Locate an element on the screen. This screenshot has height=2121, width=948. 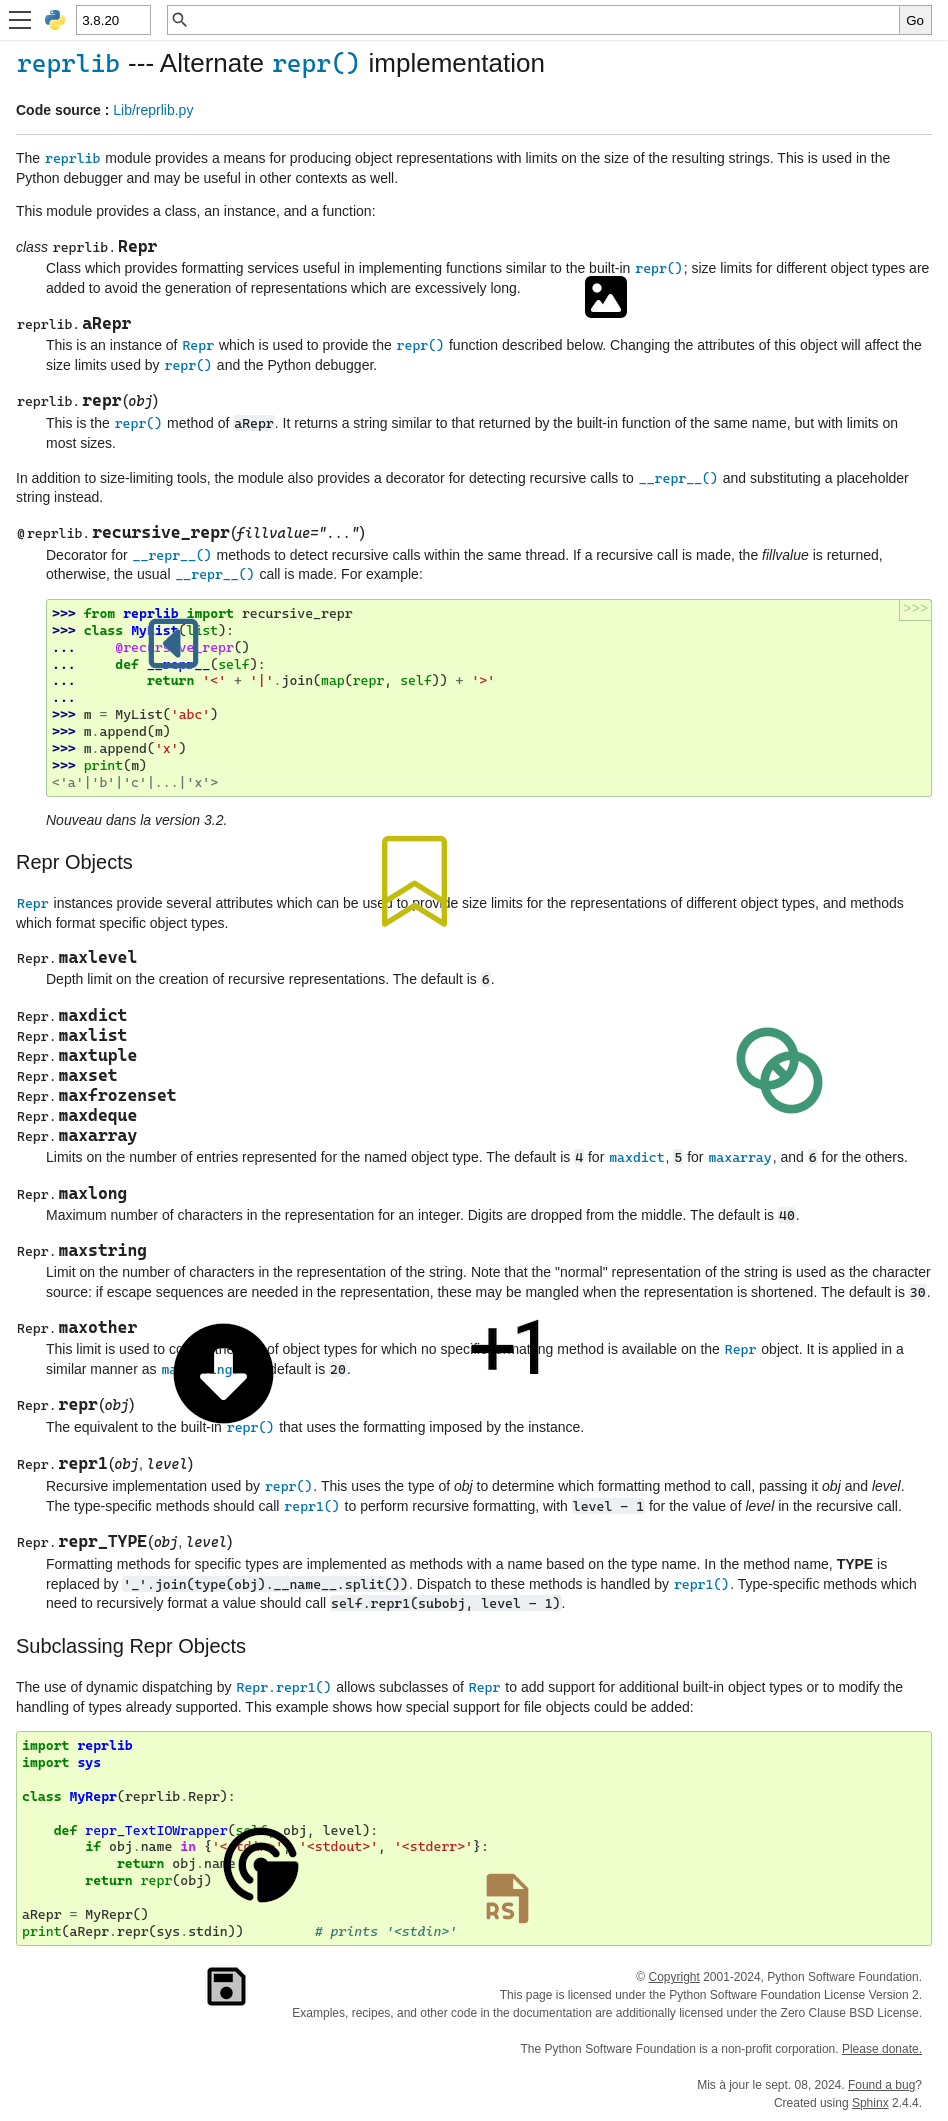
increase exposure by one stop is located at coordinates (505, 1349).